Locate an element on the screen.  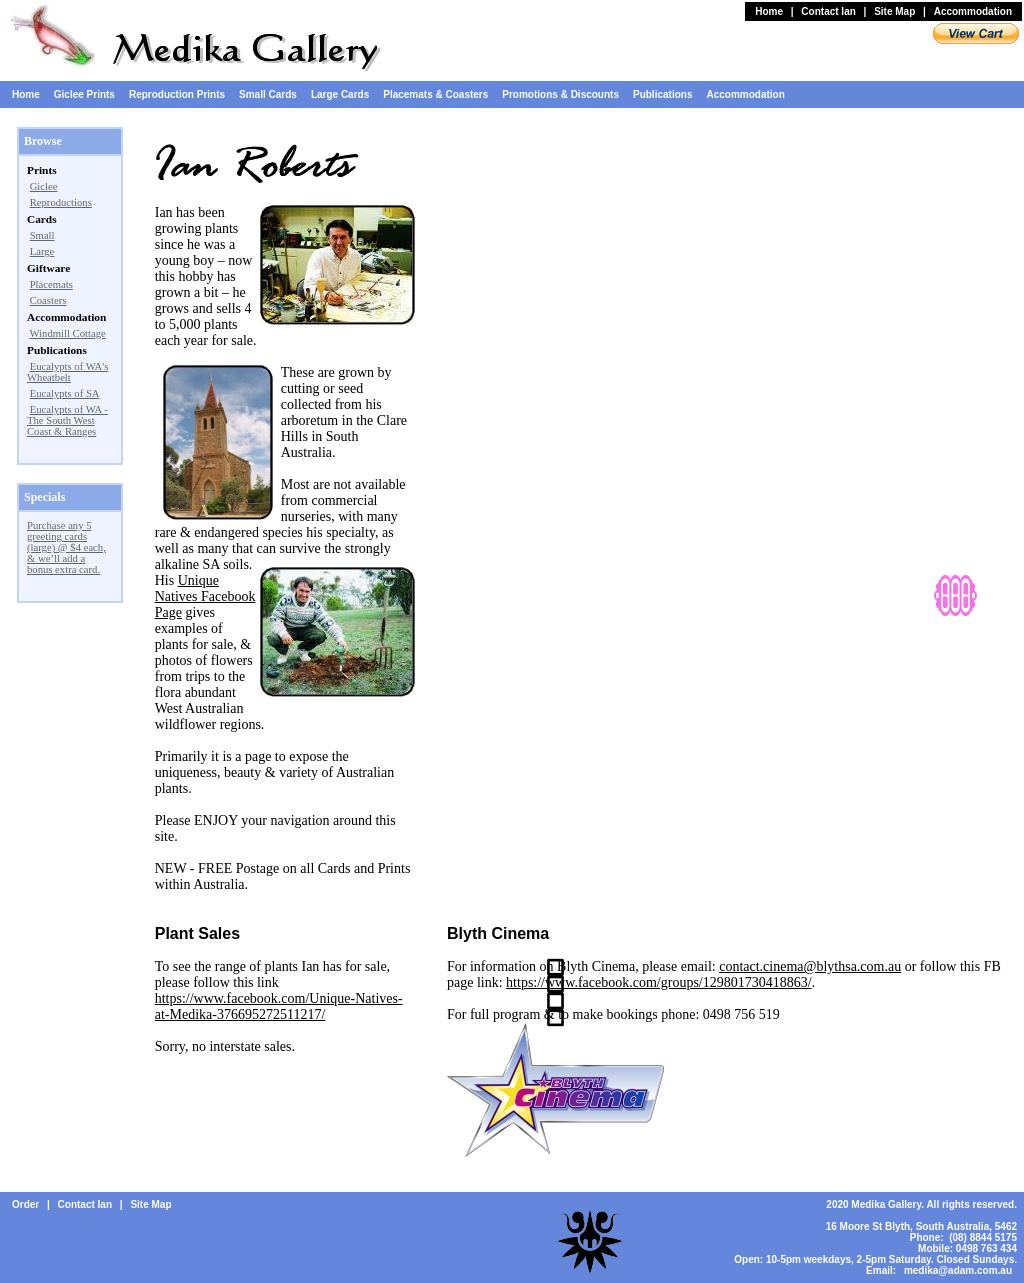
place a brick or building block is located at coordinates (555, 992).